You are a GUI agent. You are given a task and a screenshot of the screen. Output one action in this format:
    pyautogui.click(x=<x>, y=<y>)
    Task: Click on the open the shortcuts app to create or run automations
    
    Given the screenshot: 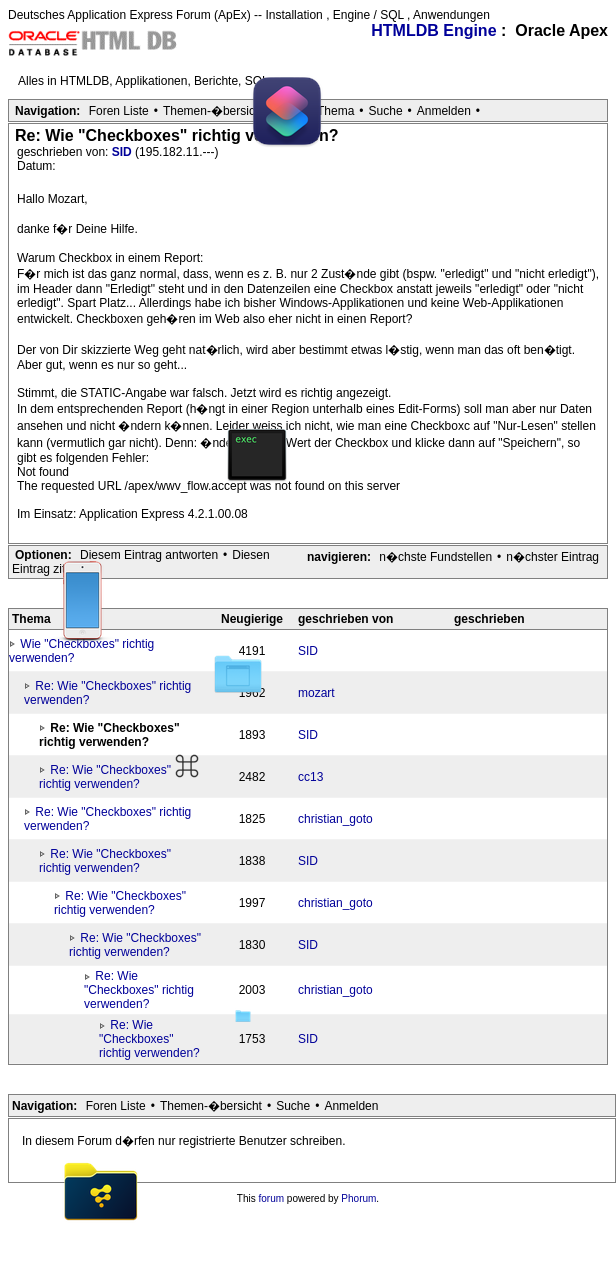 What is the action you would take?
    pyautogui.click(x=287, y=111)
    